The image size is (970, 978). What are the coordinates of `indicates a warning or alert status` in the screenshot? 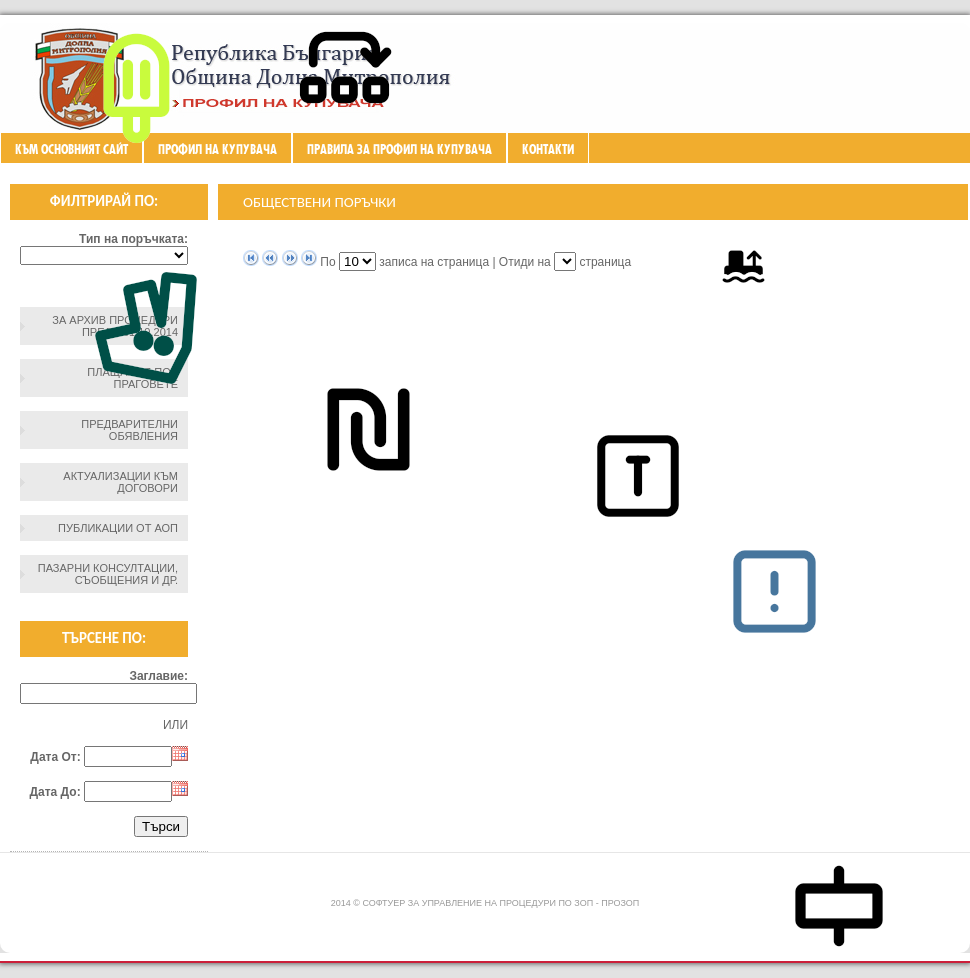 It's located at (774, 591).